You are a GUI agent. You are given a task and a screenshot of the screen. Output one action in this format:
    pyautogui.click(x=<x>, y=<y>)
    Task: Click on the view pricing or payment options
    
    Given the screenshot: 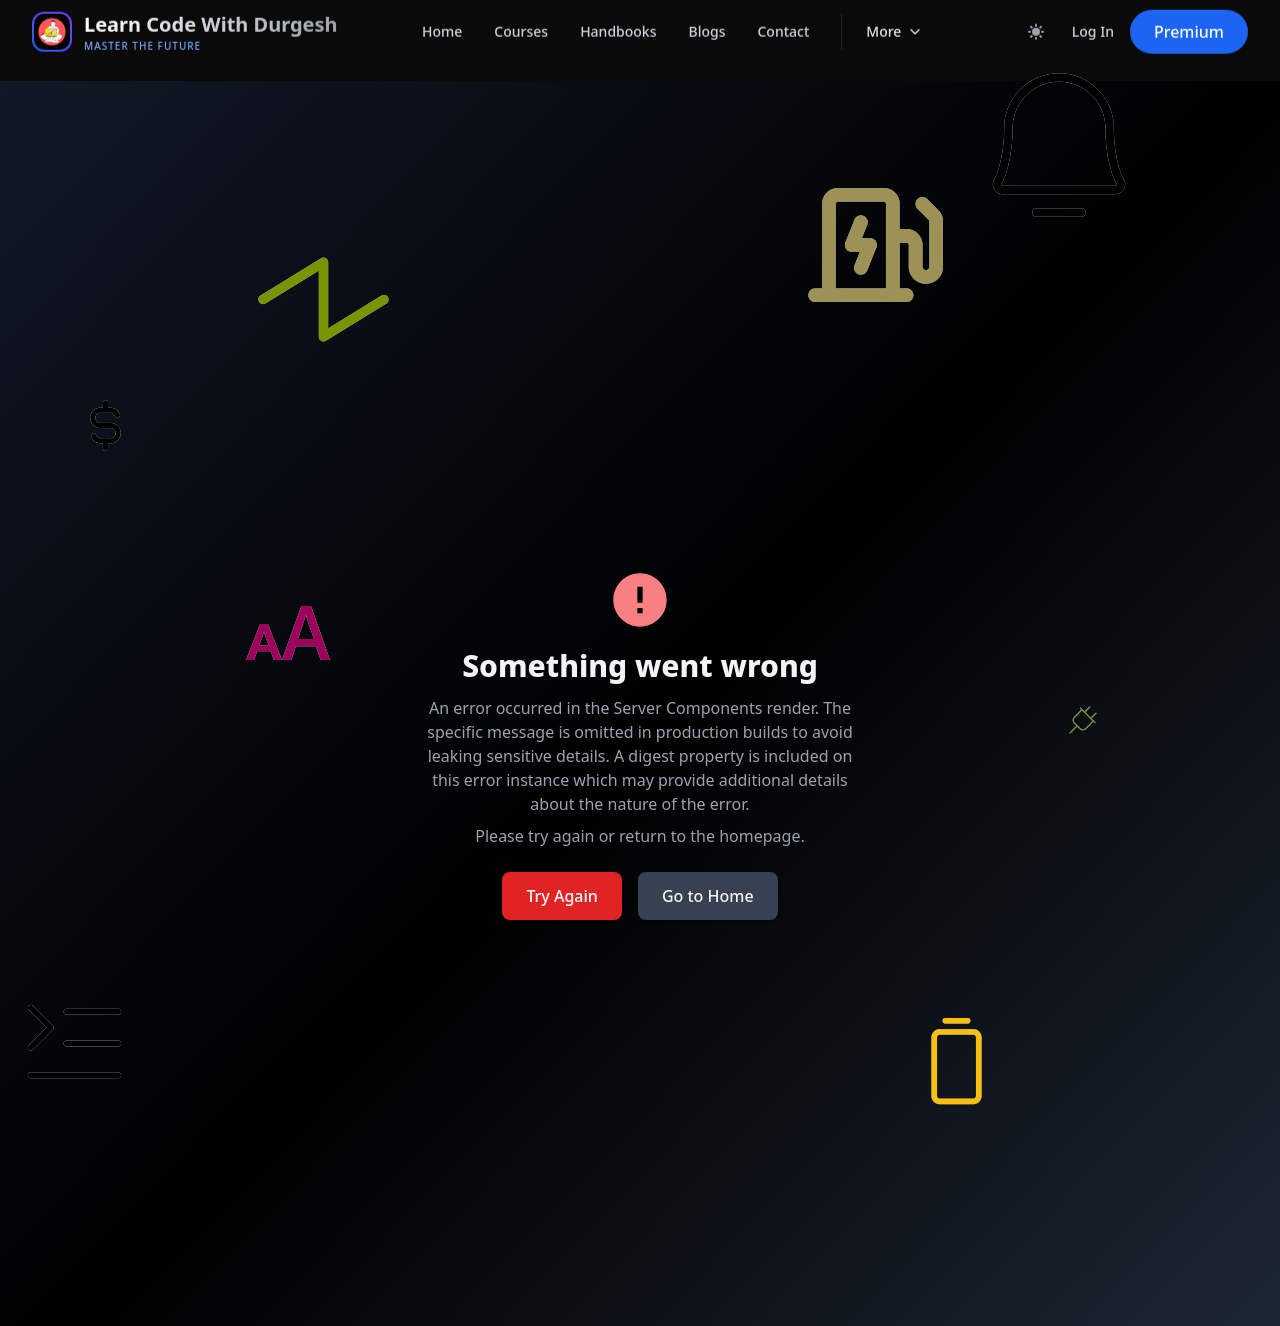 What is the action you would take?
    pyautogui.click(x=105, y=425)
    